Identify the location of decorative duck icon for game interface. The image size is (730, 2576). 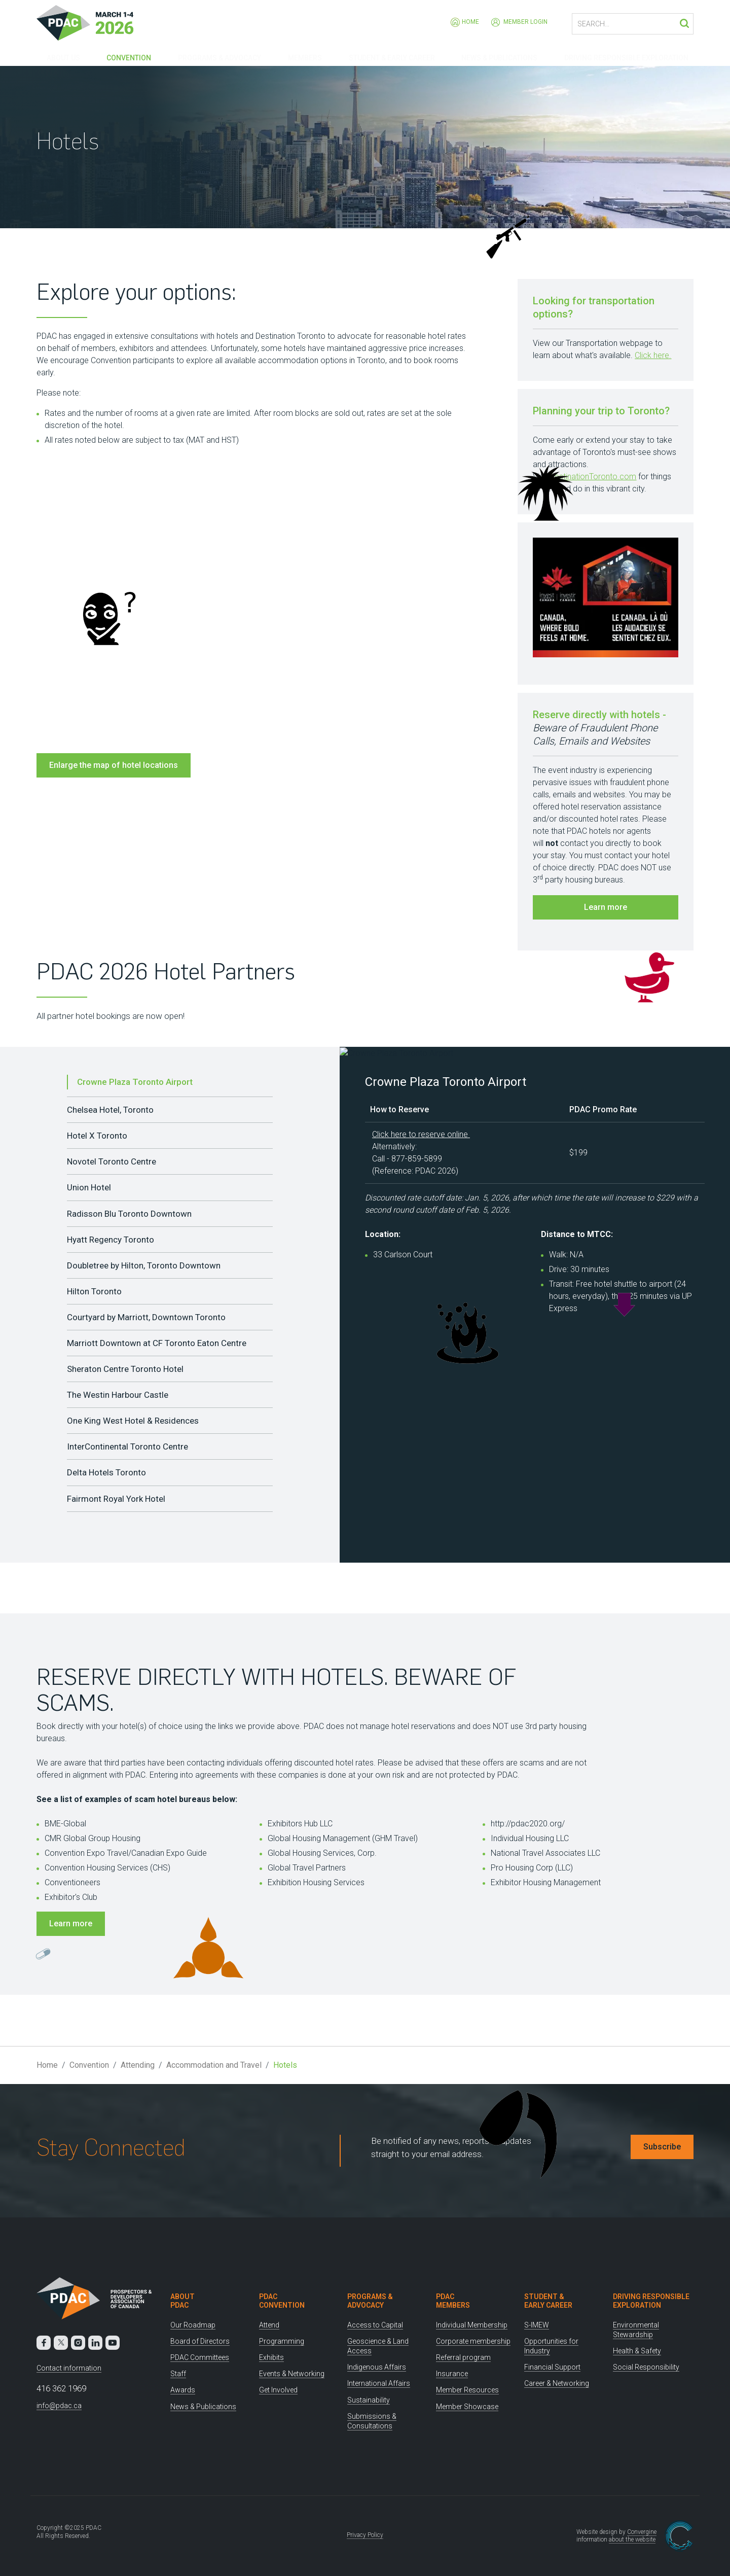
(649, 977).